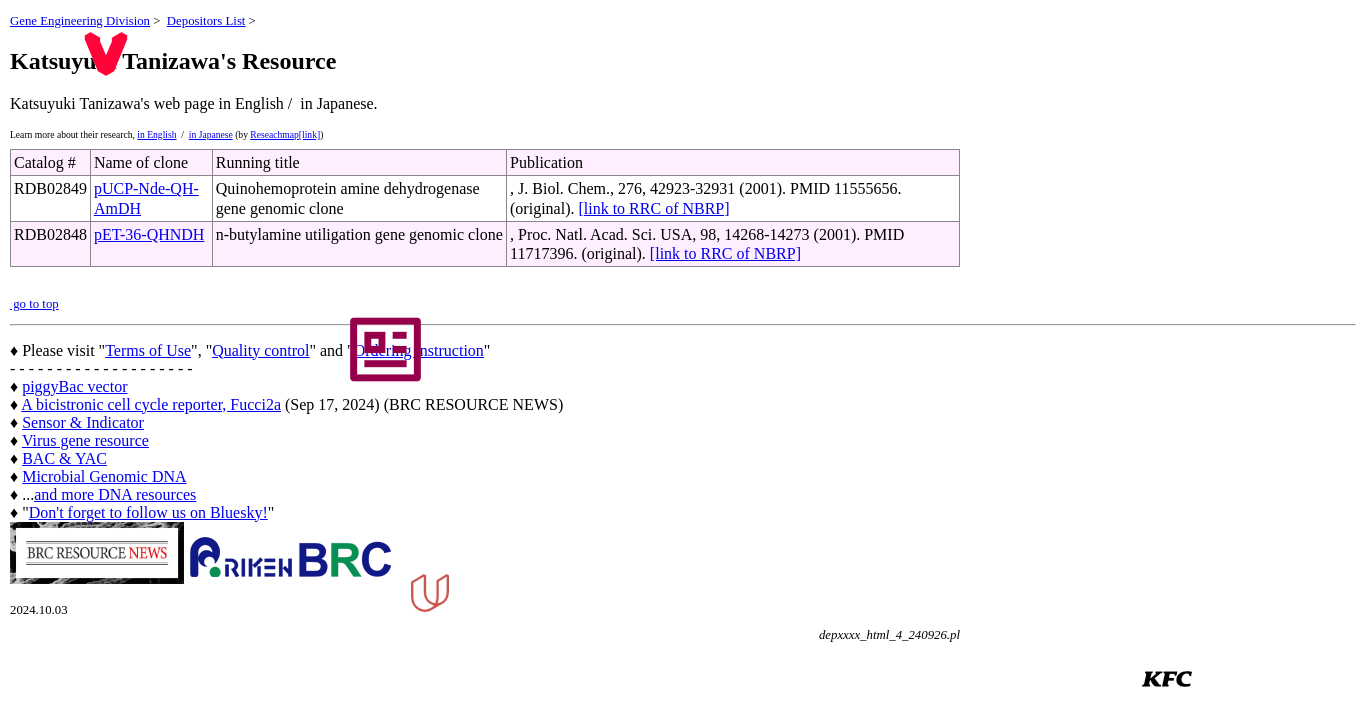 Image resolution: width=1366 pixels, height=720 pixels. Describe the element at coordinates (106, 54) in the screenshot. I see `Vagrant development environment logo` at that location.